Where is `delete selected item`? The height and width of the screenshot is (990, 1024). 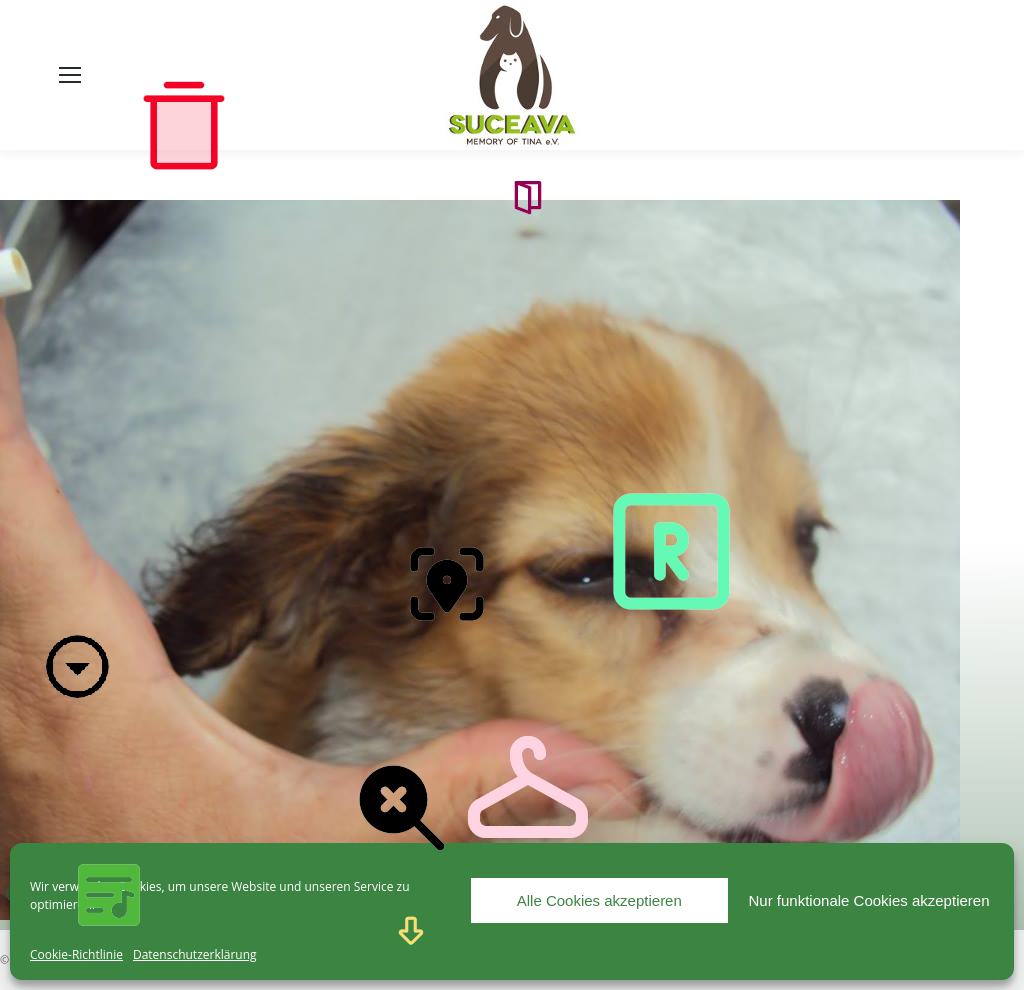 delete selected item is located at coordinates (184, 129).